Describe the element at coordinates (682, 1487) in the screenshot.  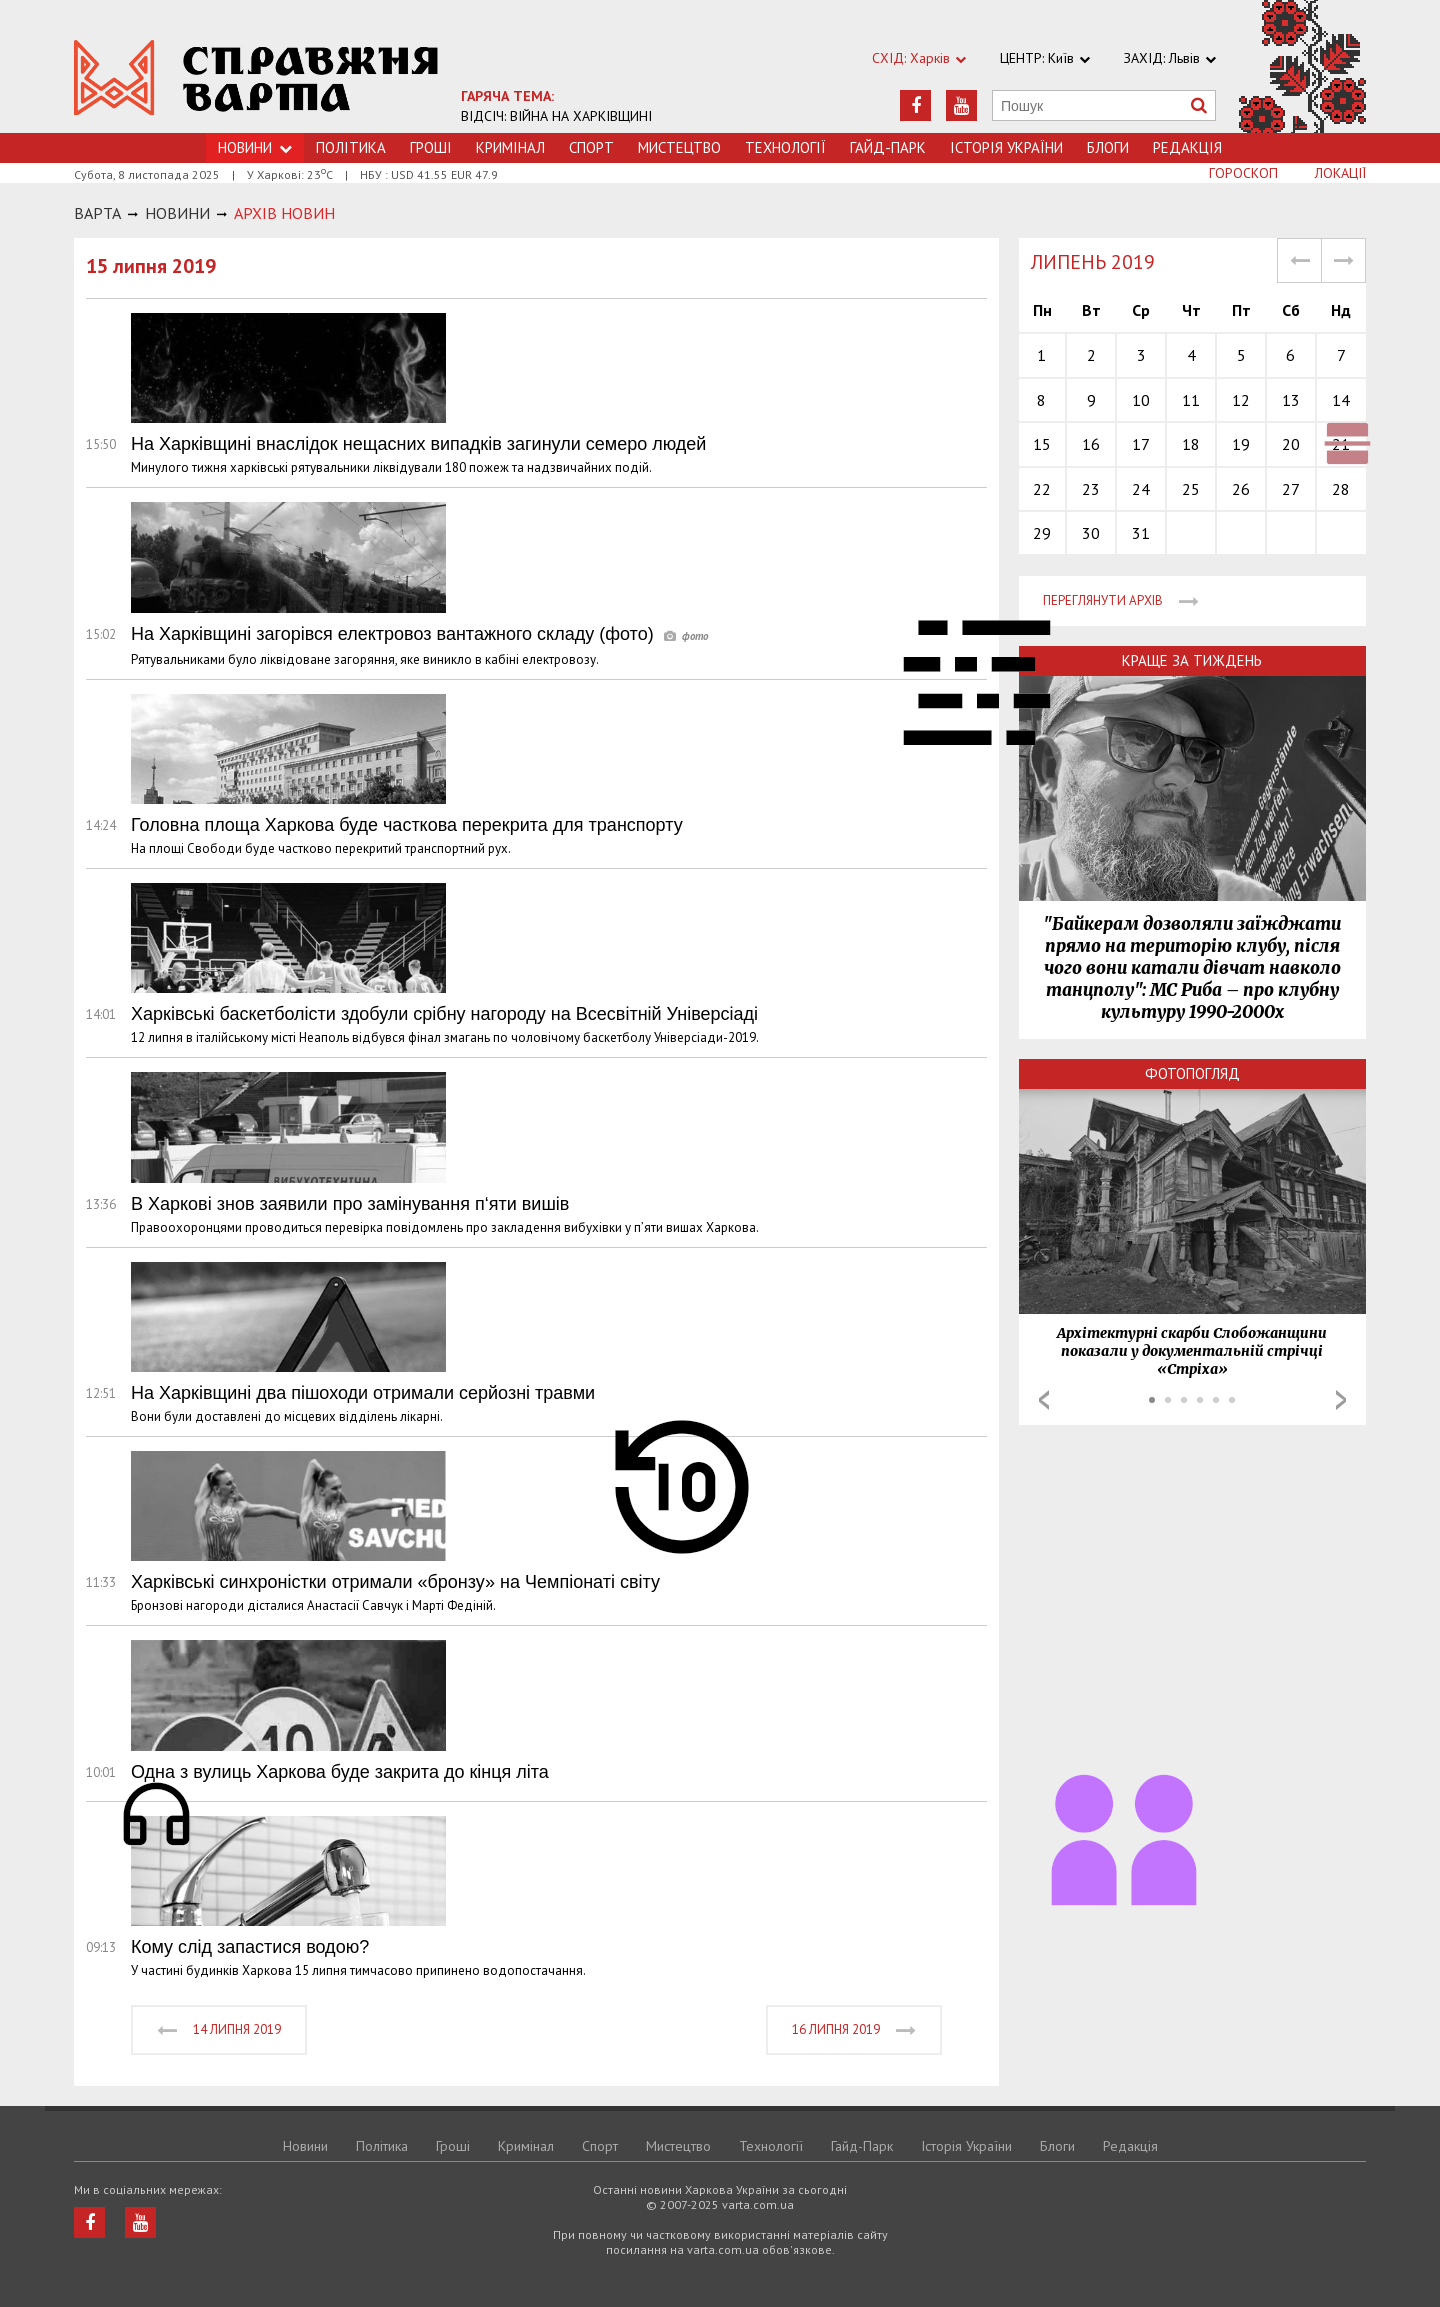
I see `skip back 10 seconds in playback` at that location.